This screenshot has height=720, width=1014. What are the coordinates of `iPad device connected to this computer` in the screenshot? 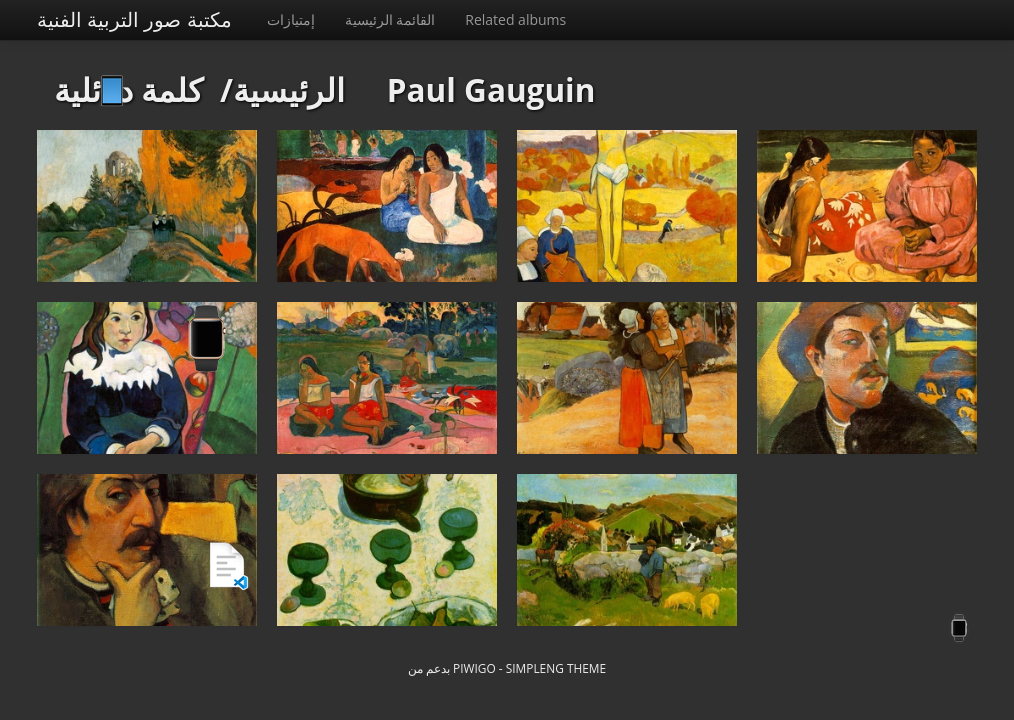 It's located at (112, 91).